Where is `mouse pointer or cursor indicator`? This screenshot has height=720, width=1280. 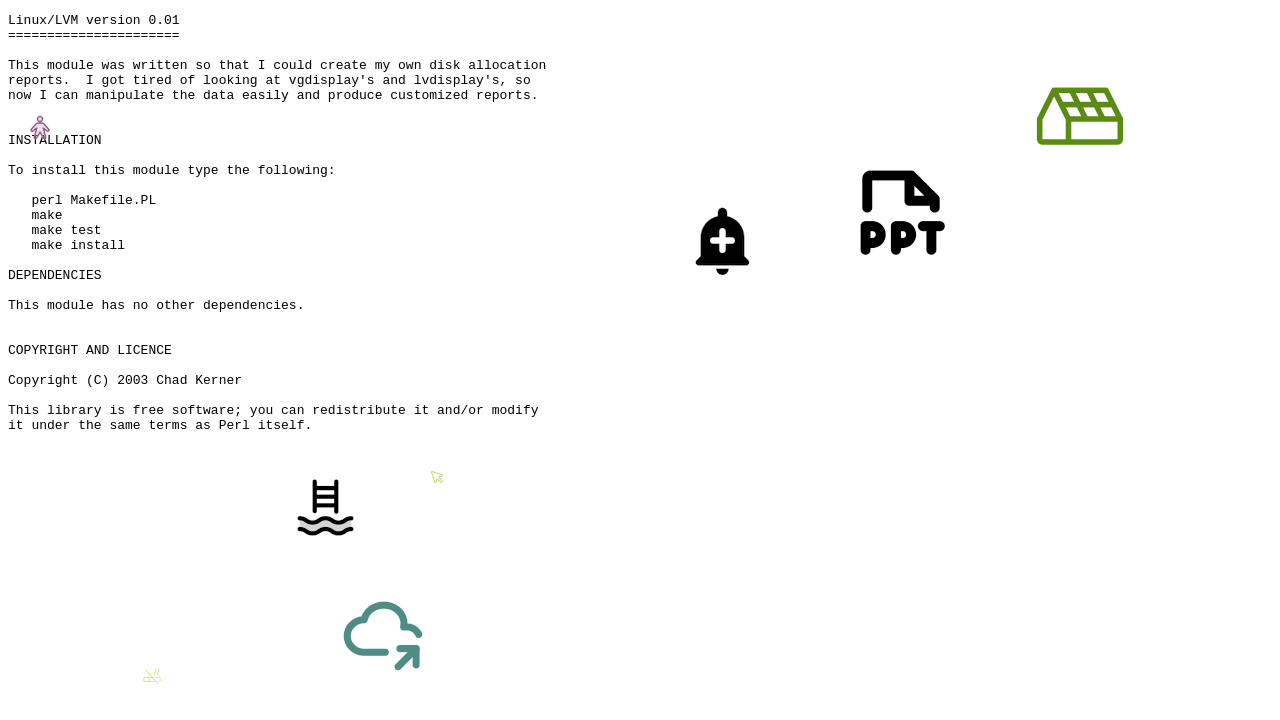 mouse pointer or cursor indicator is located at coordinates (437, 477).